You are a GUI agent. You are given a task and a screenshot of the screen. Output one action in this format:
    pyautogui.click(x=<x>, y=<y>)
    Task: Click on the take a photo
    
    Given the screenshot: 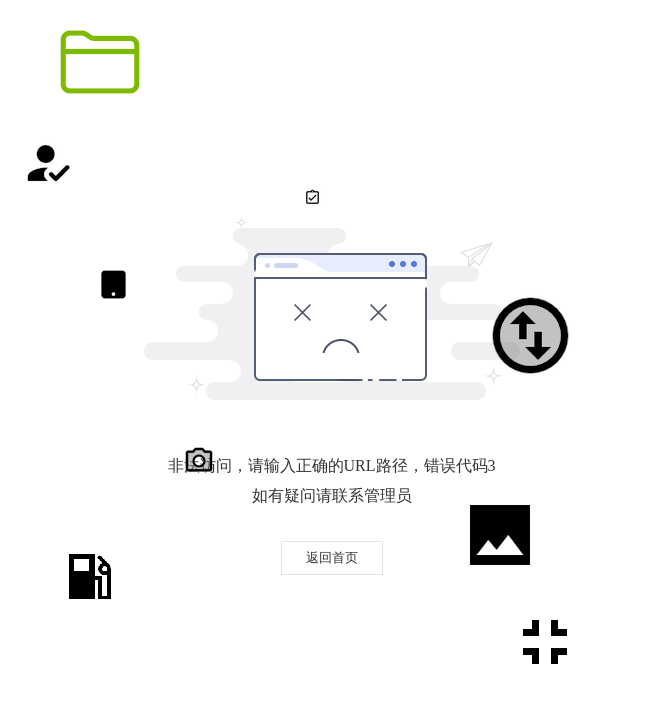 What is the action you would take?
    pyautogui.click(x=199, y=461)
    